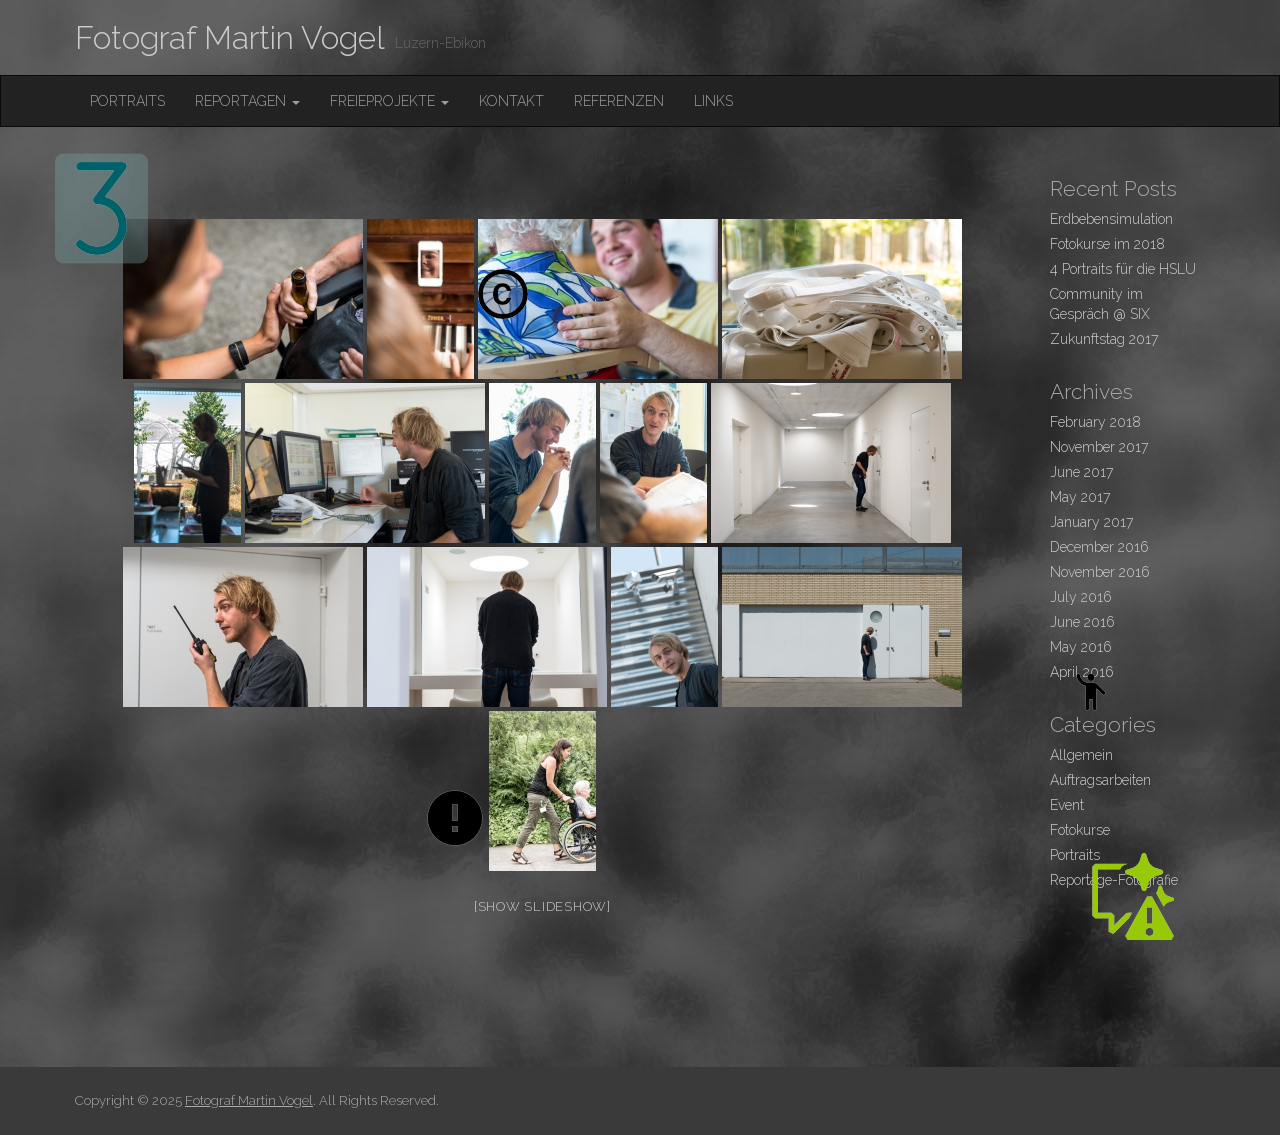 This screenshot has width=1280, height=1135. Describe the element at coordinates (1091, 692) in the screenshot. I see `access social or people-related features` at that location.